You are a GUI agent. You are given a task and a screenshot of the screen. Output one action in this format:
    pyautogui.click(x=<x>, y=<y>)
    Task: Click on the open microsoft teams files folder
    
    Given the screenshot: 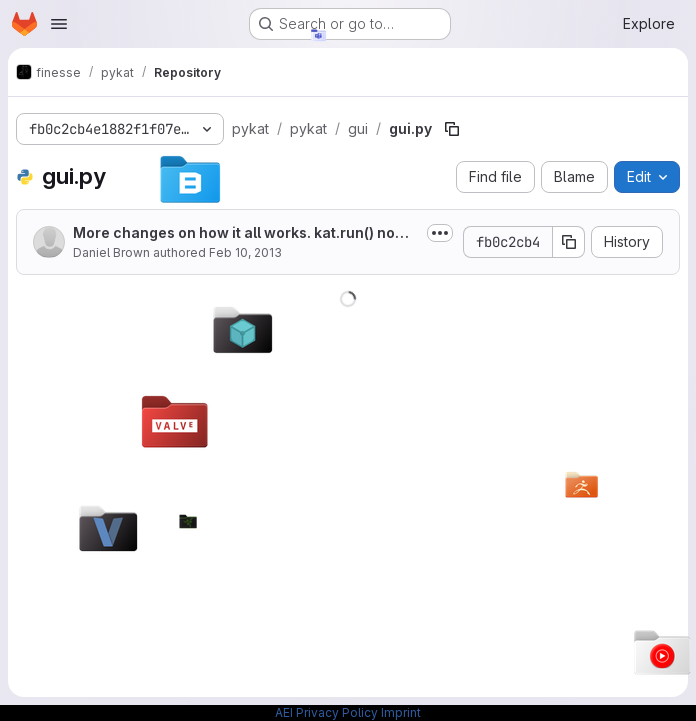 What is the action you would take?
    pyautogui.click(x=318, y=35)
    